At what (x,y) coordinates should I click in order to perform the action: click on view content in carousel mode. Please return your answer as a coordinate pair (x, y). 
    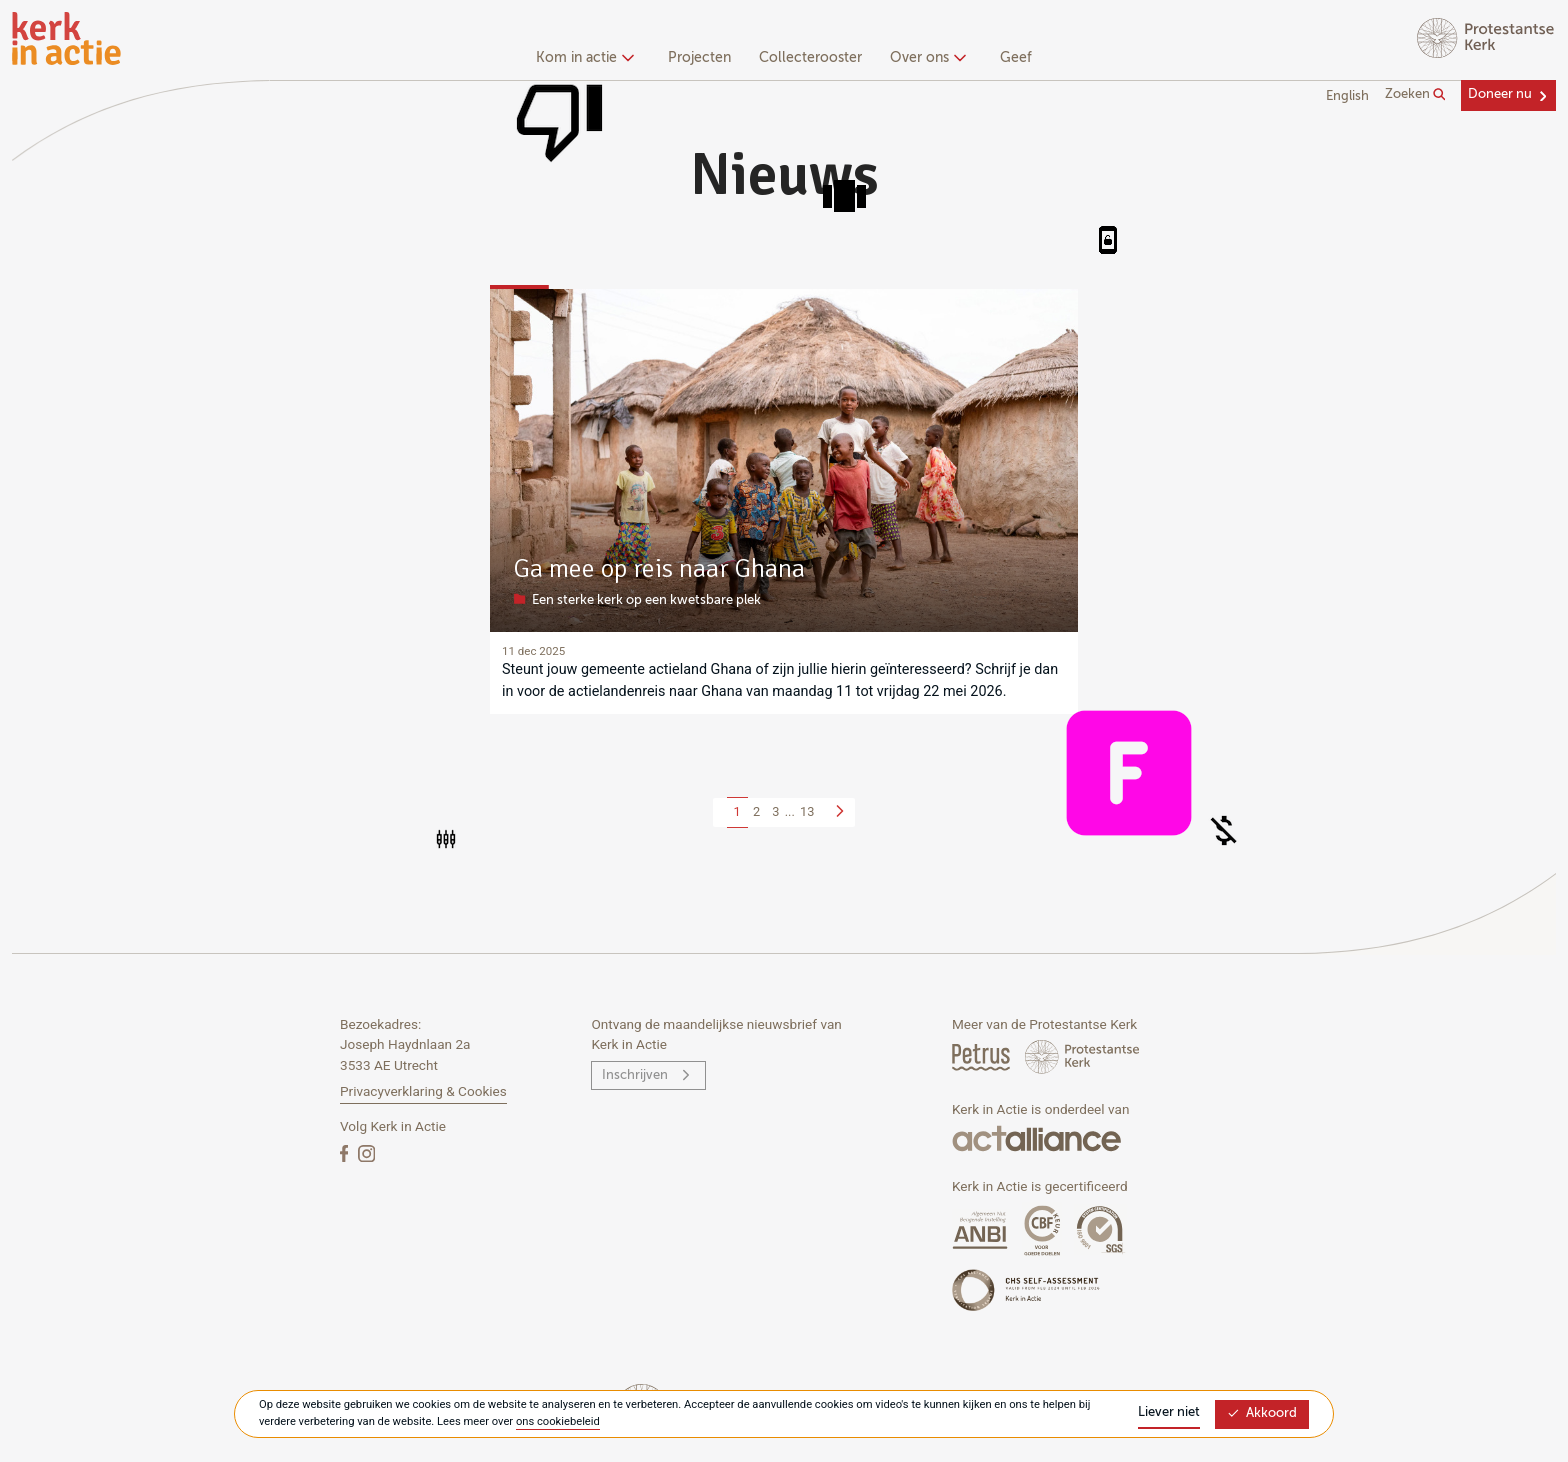
    Looking at the image, I should click on (844, 197).